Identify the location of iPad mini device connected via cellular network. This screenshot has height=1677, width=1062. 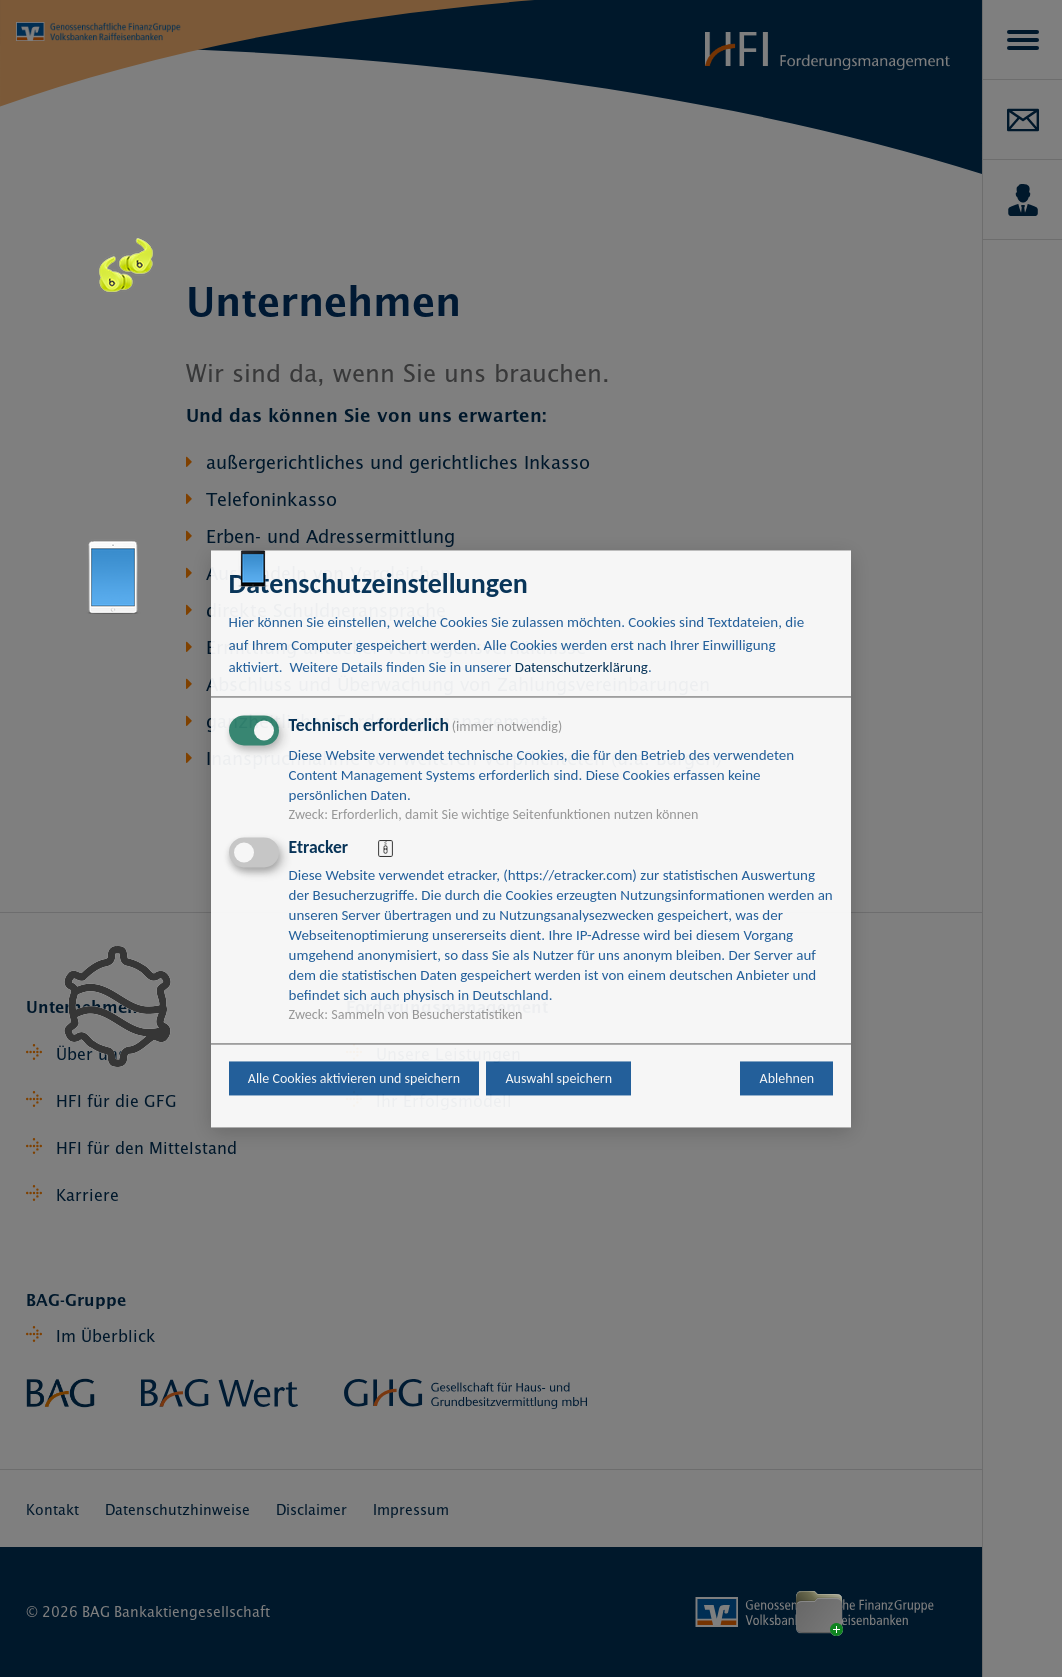
(113, 571).